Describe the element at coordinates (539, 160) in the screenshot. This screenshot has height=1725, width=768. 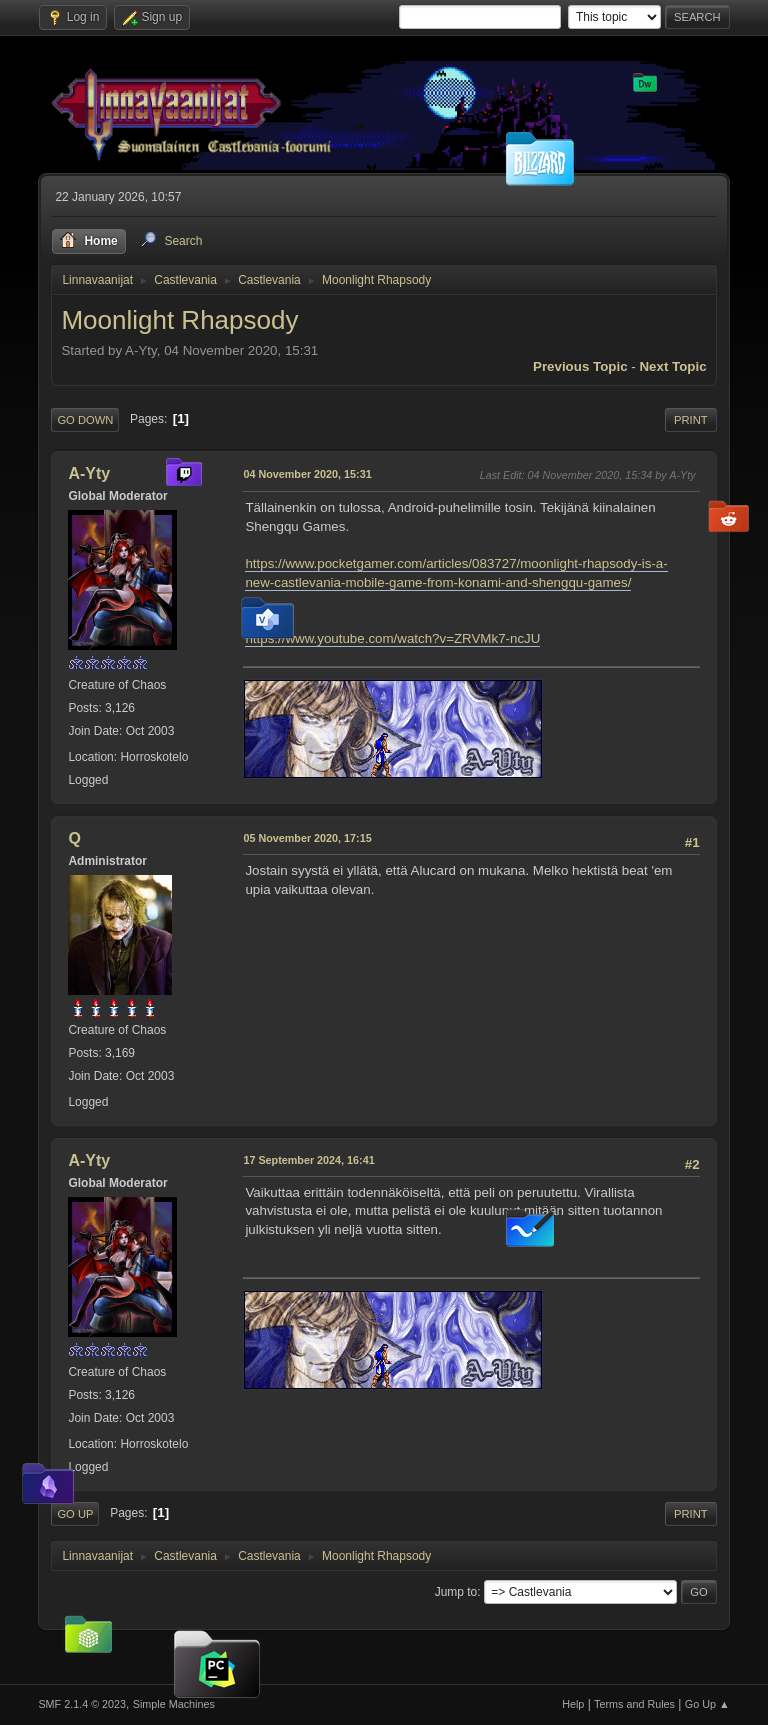
I see `folder containing Blizzard games or files` at that location.